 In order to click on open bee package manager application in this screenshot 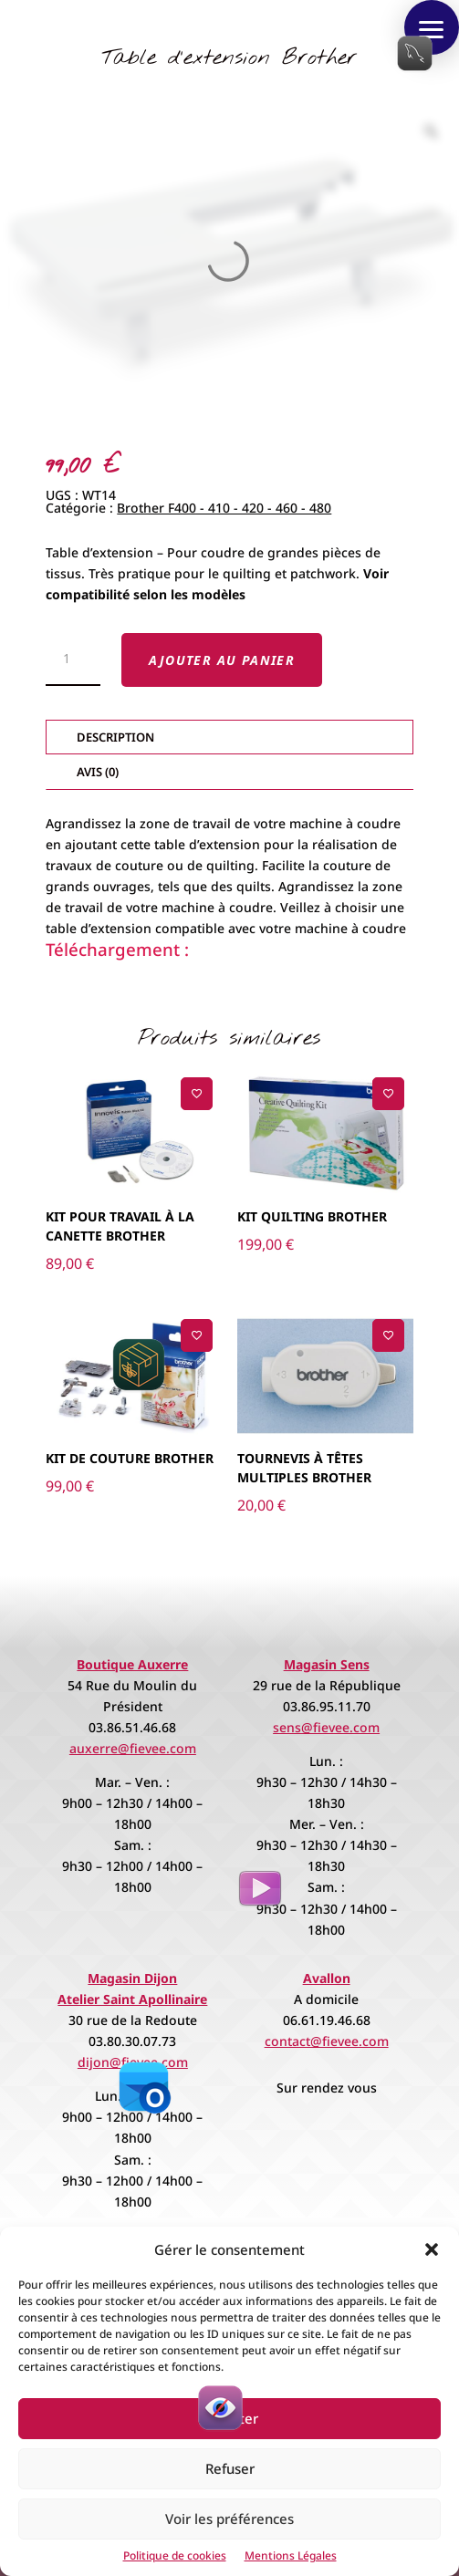, I will do `click(139, 1365)`.